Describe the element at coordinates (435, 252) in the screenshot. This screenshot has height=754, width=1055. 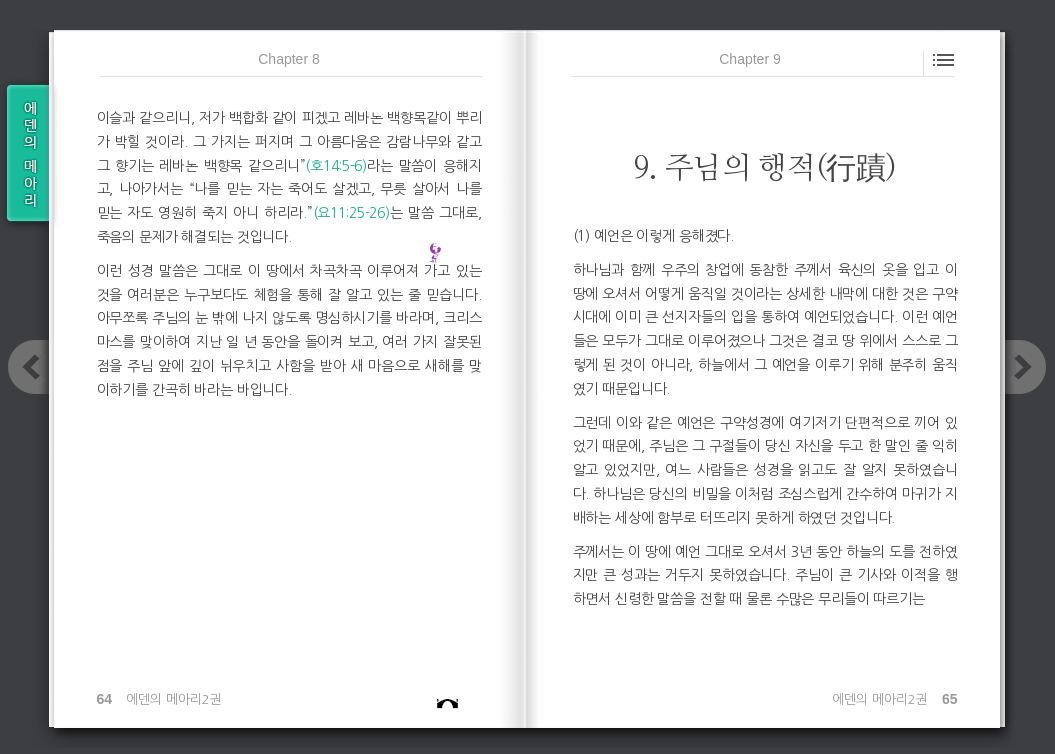
I see `view world map or global content` at that location.